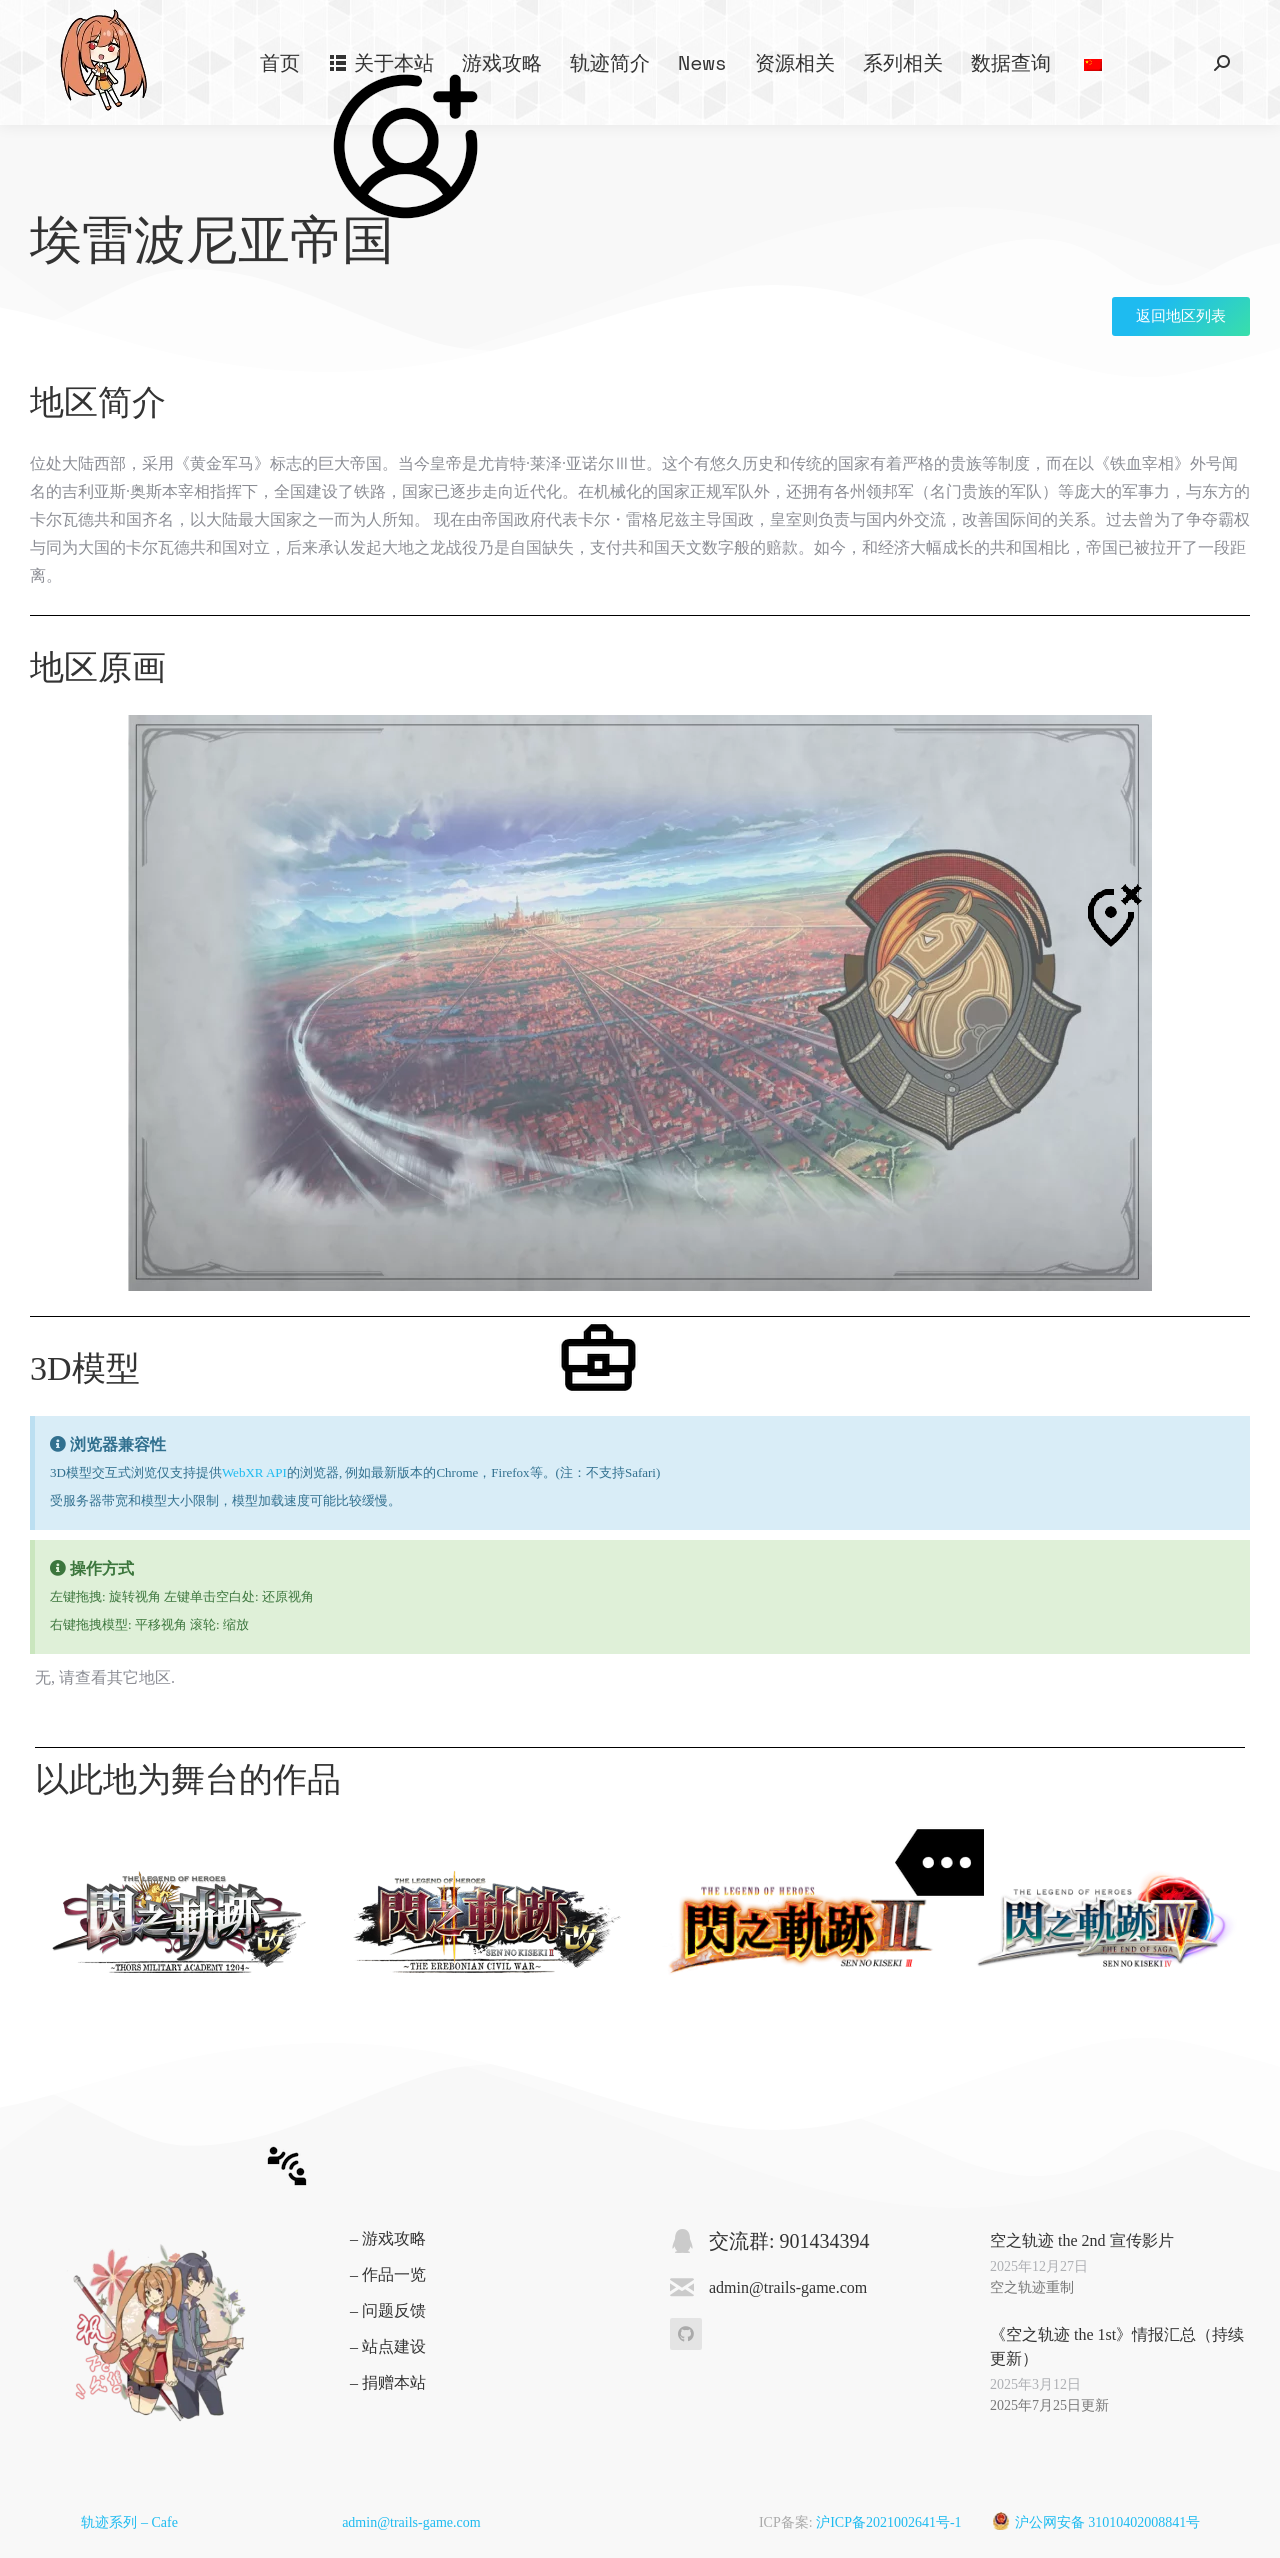  Describe the element at coordinates (939, 1862) in the screenshot. I see `view more options or actions` at that location.